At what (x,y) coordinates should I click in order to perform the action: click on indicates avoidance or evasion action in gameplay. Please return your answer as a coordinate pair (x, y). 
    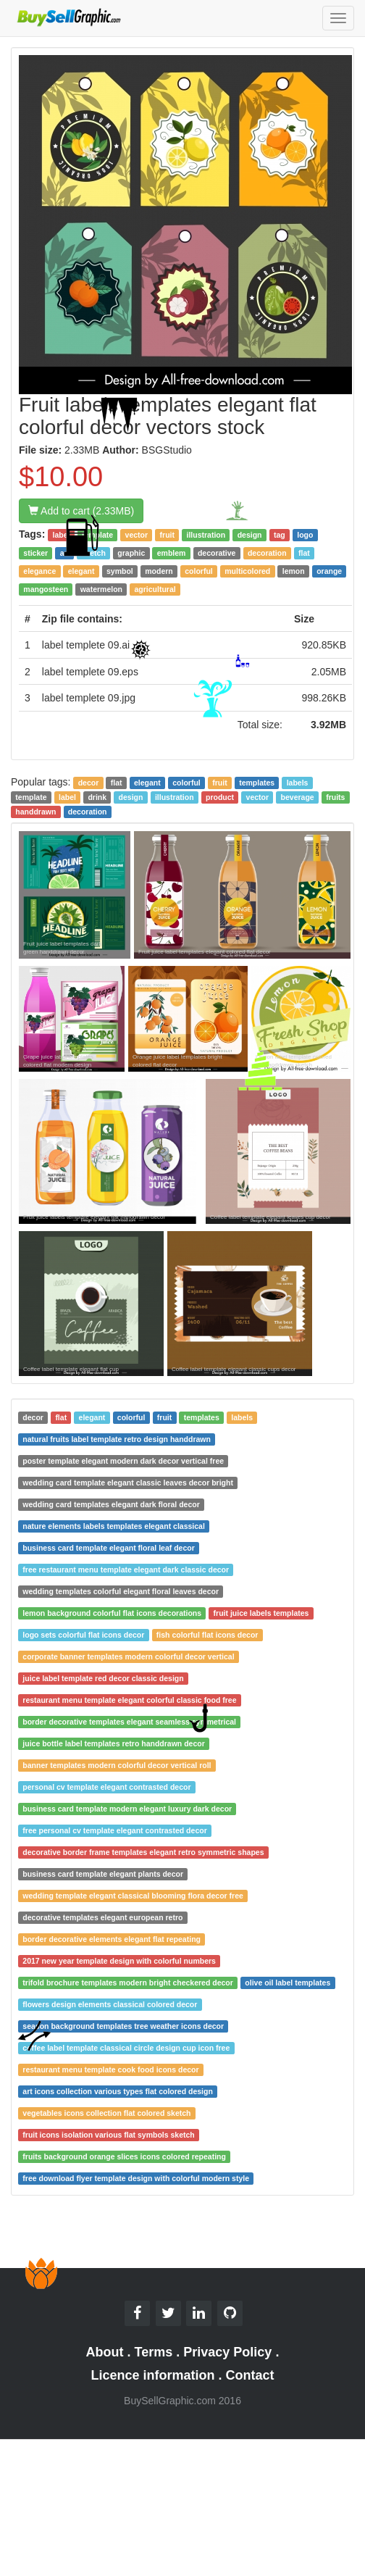
    Looking at the image, I should click on (34, 2035).